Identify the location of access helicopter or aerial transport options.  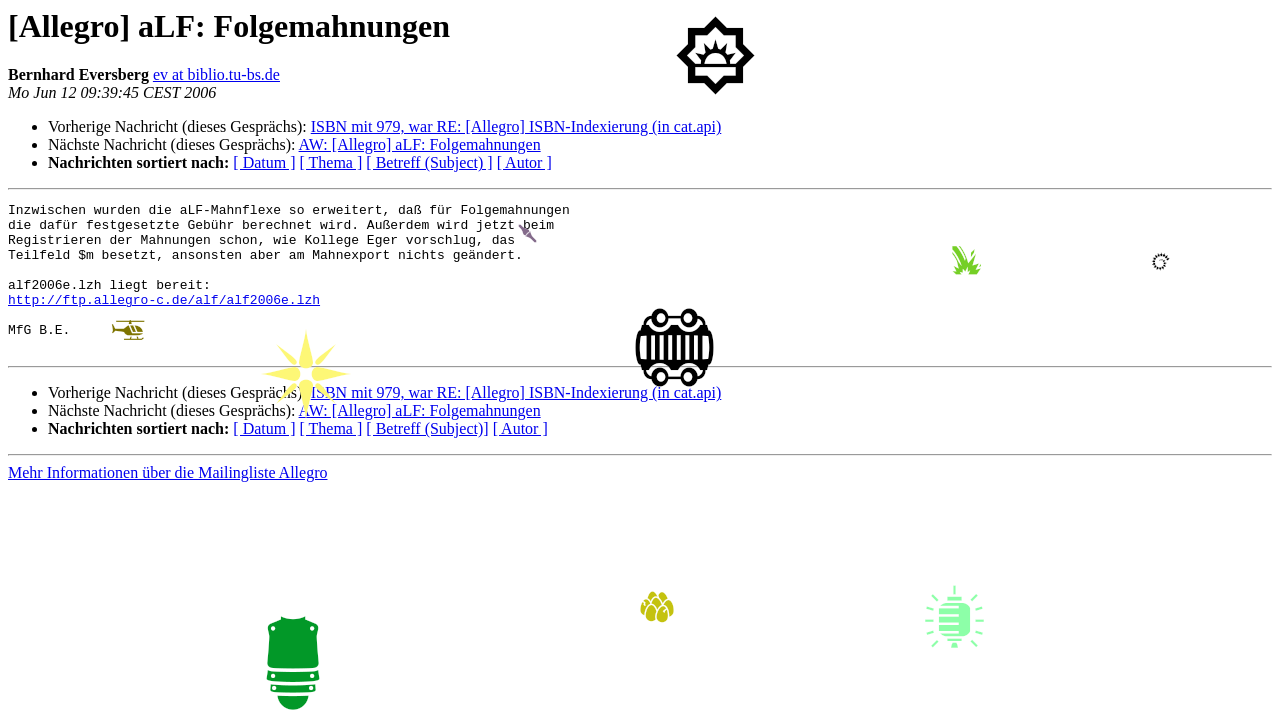
(128, 330).